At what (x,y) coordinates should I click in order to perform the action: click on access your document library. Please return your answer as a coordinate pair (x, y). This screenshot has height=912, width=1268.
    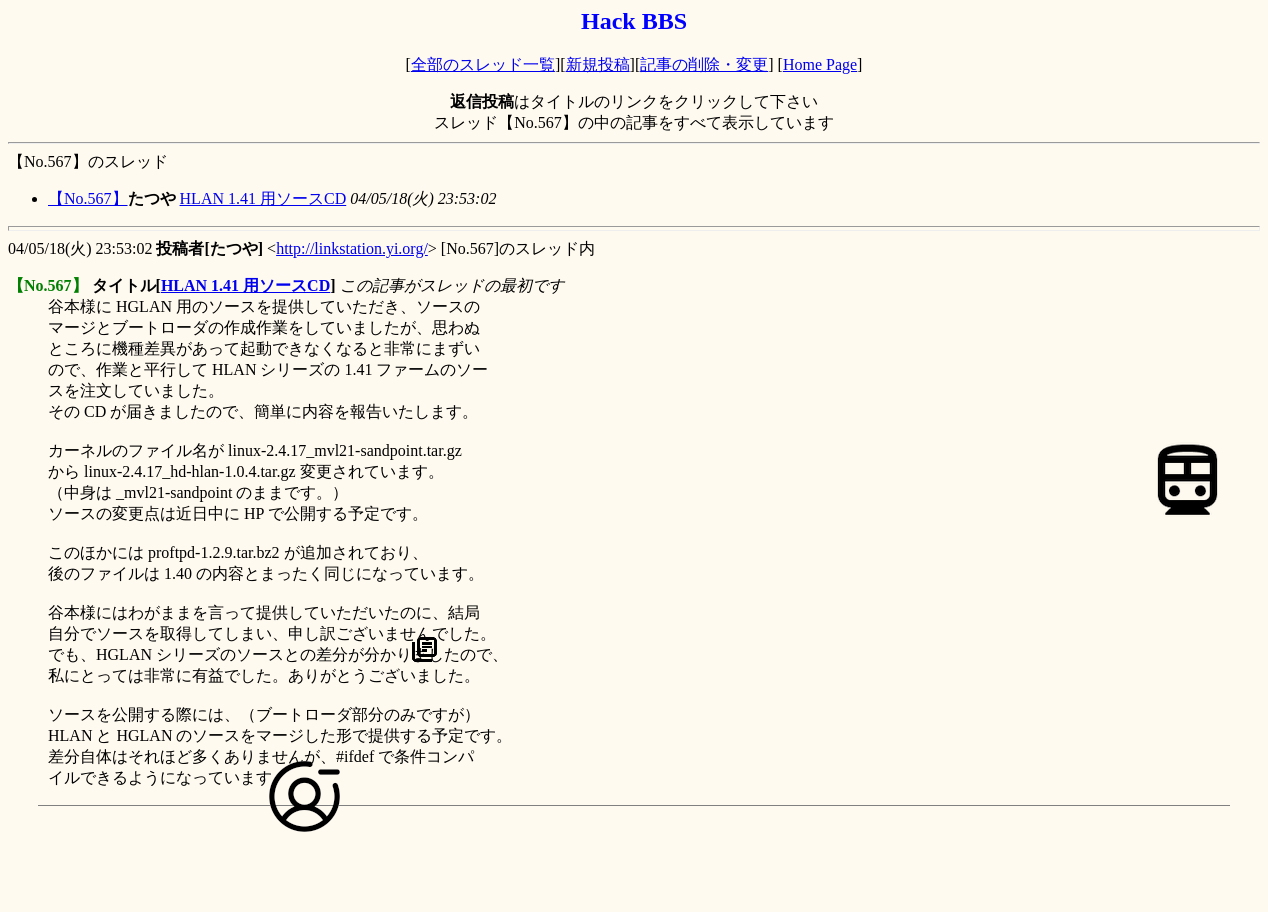
    Looking at the image, I should click on (424, 649).